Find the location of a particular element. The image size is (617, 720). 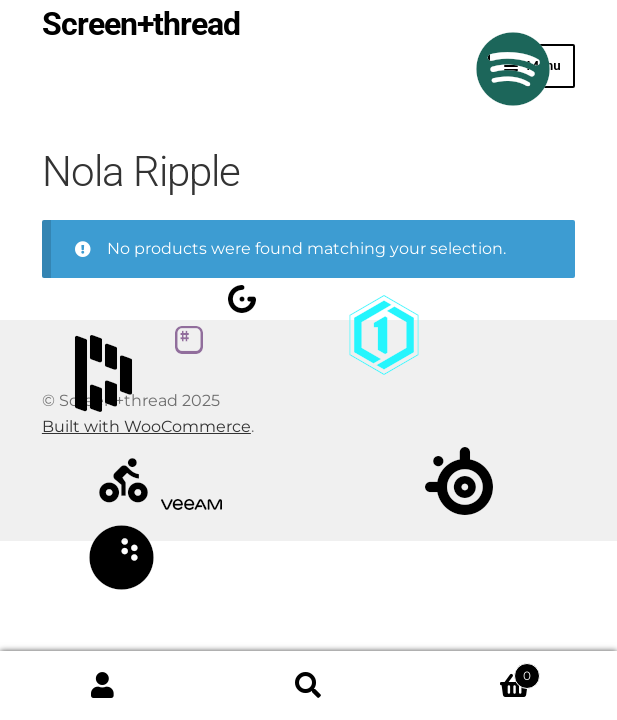

access bowling game or sports app is located at coordinates (121, 557).